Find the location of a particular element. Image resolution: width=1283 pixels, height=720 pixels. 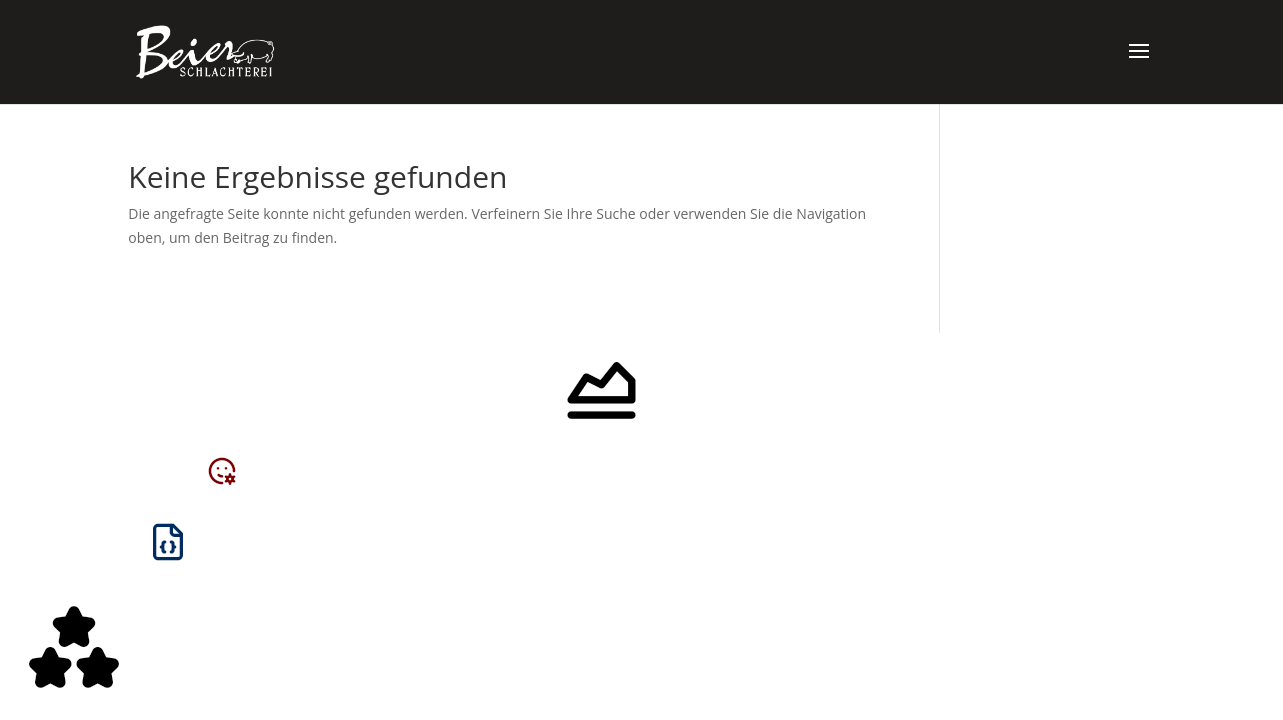

view area chart or graph data is located at coordinates (601, 388).